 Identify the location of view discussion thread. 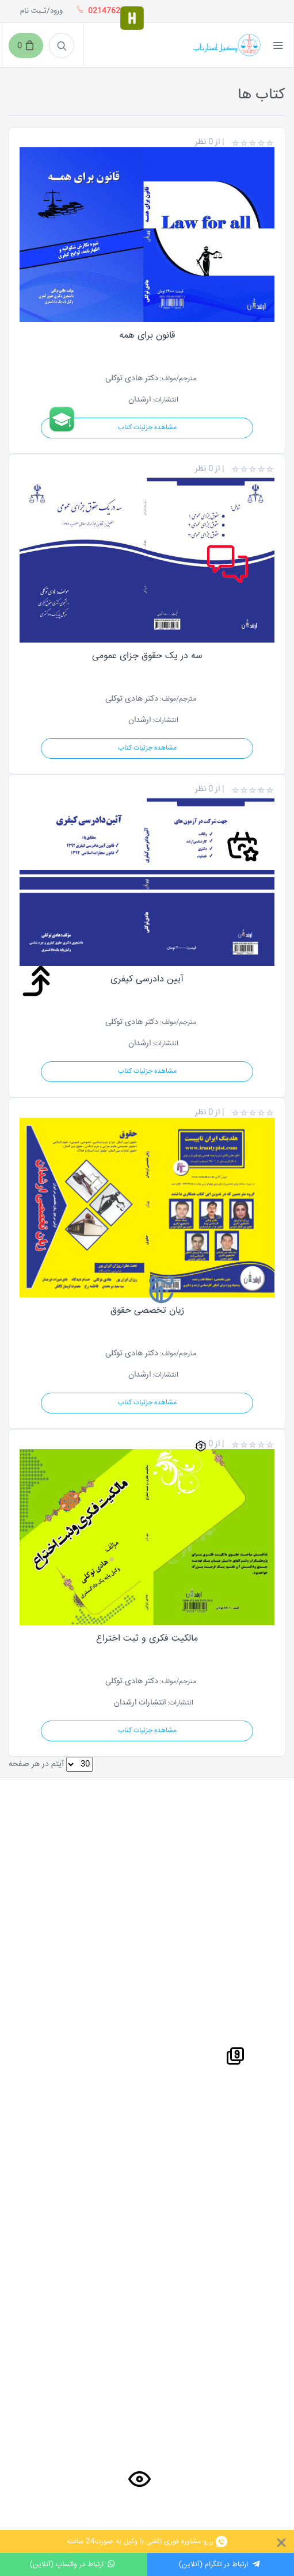
(227, 564).